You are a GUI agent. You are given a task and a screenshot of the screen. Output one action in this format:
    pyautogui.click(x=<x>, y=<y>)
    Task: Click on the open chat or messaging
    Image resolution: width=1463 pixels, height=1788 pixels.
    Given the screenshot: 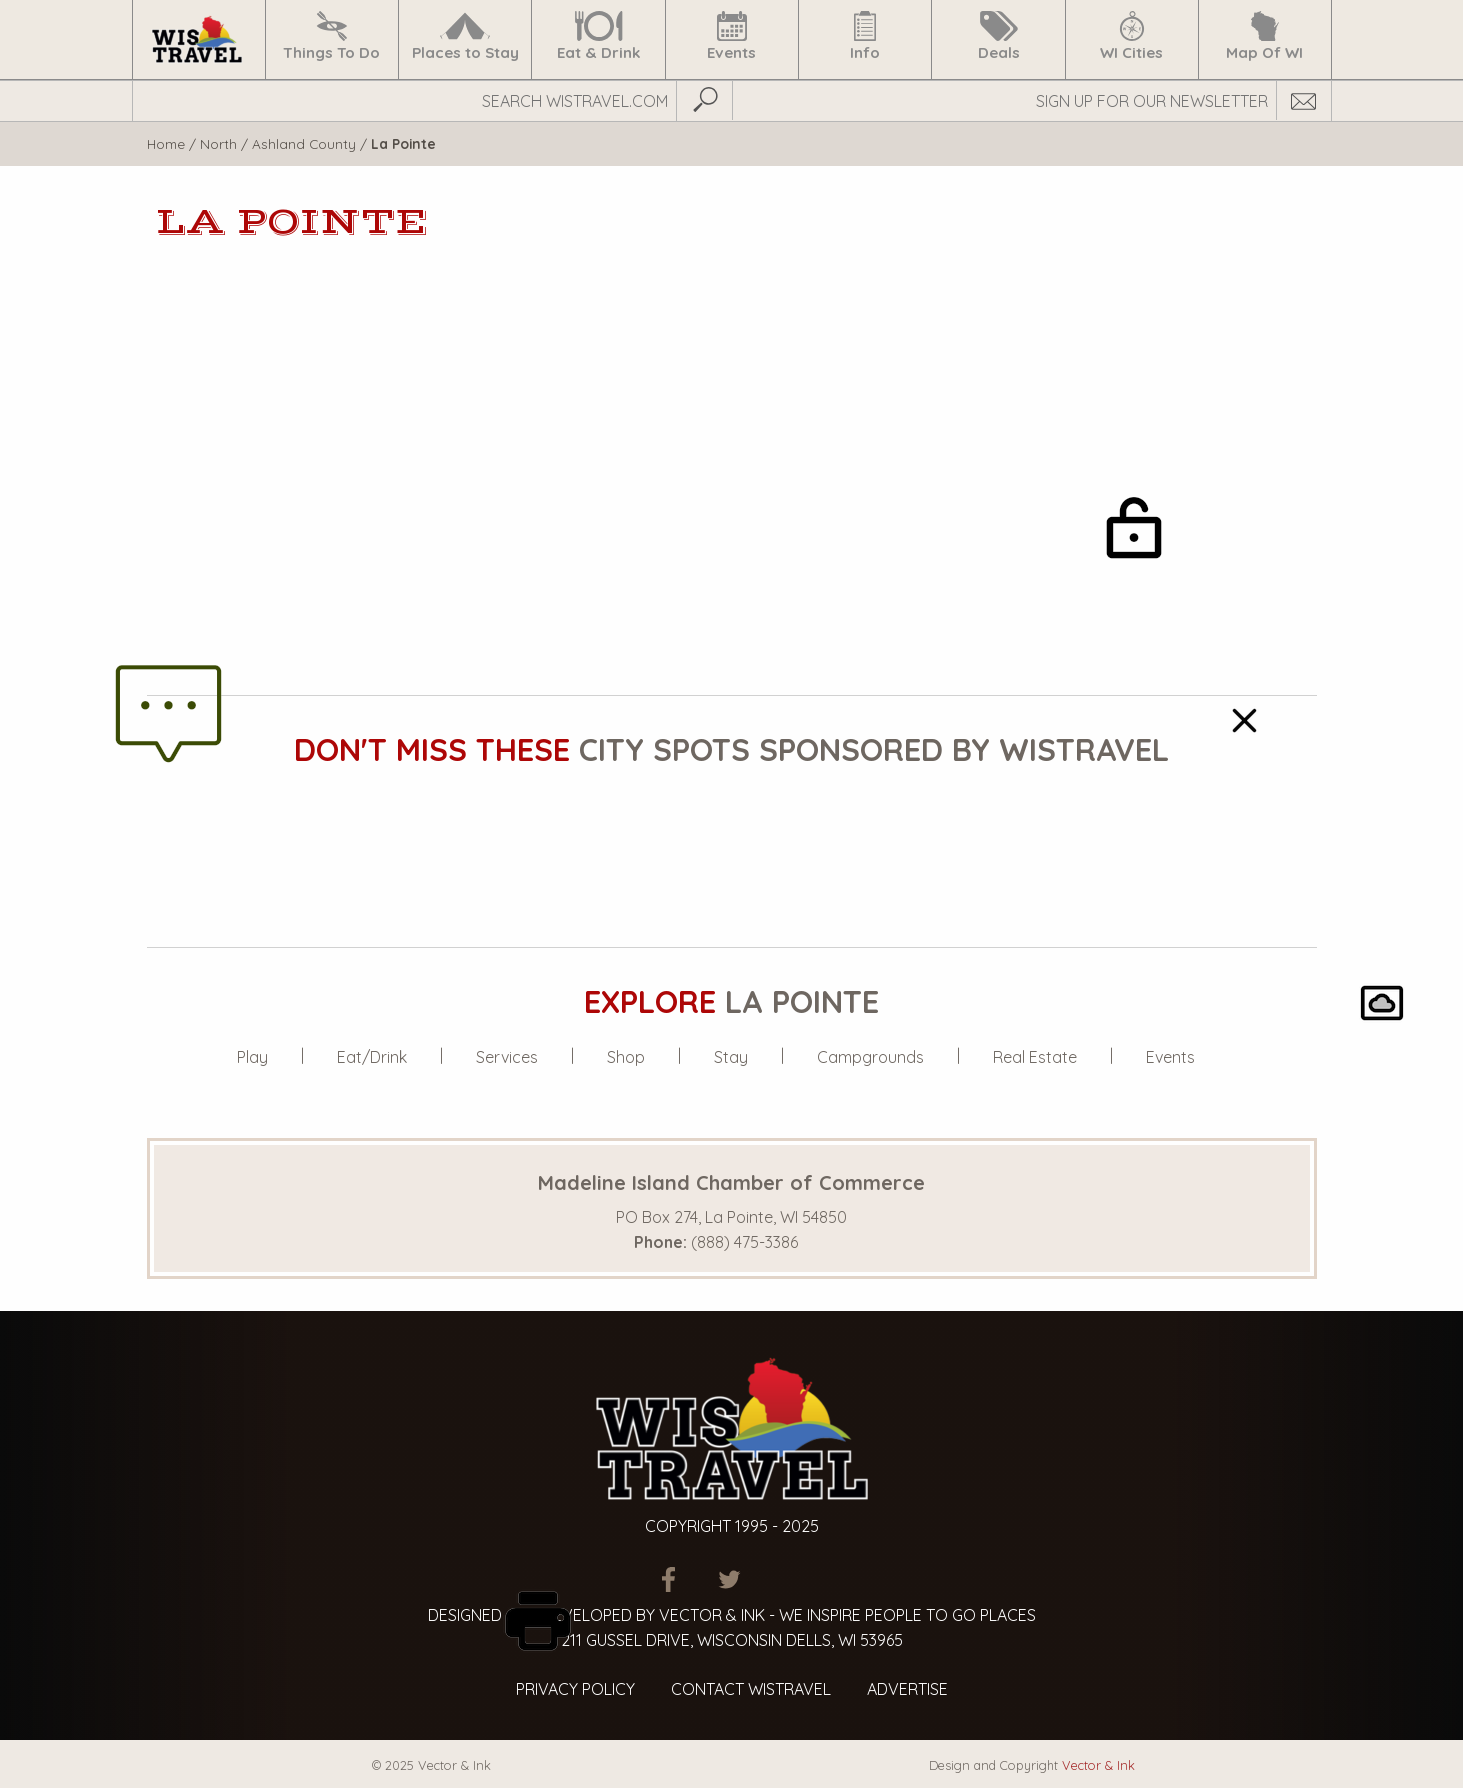 What is the action you would take?
    pyautogui.click(x=168, y=709)
    